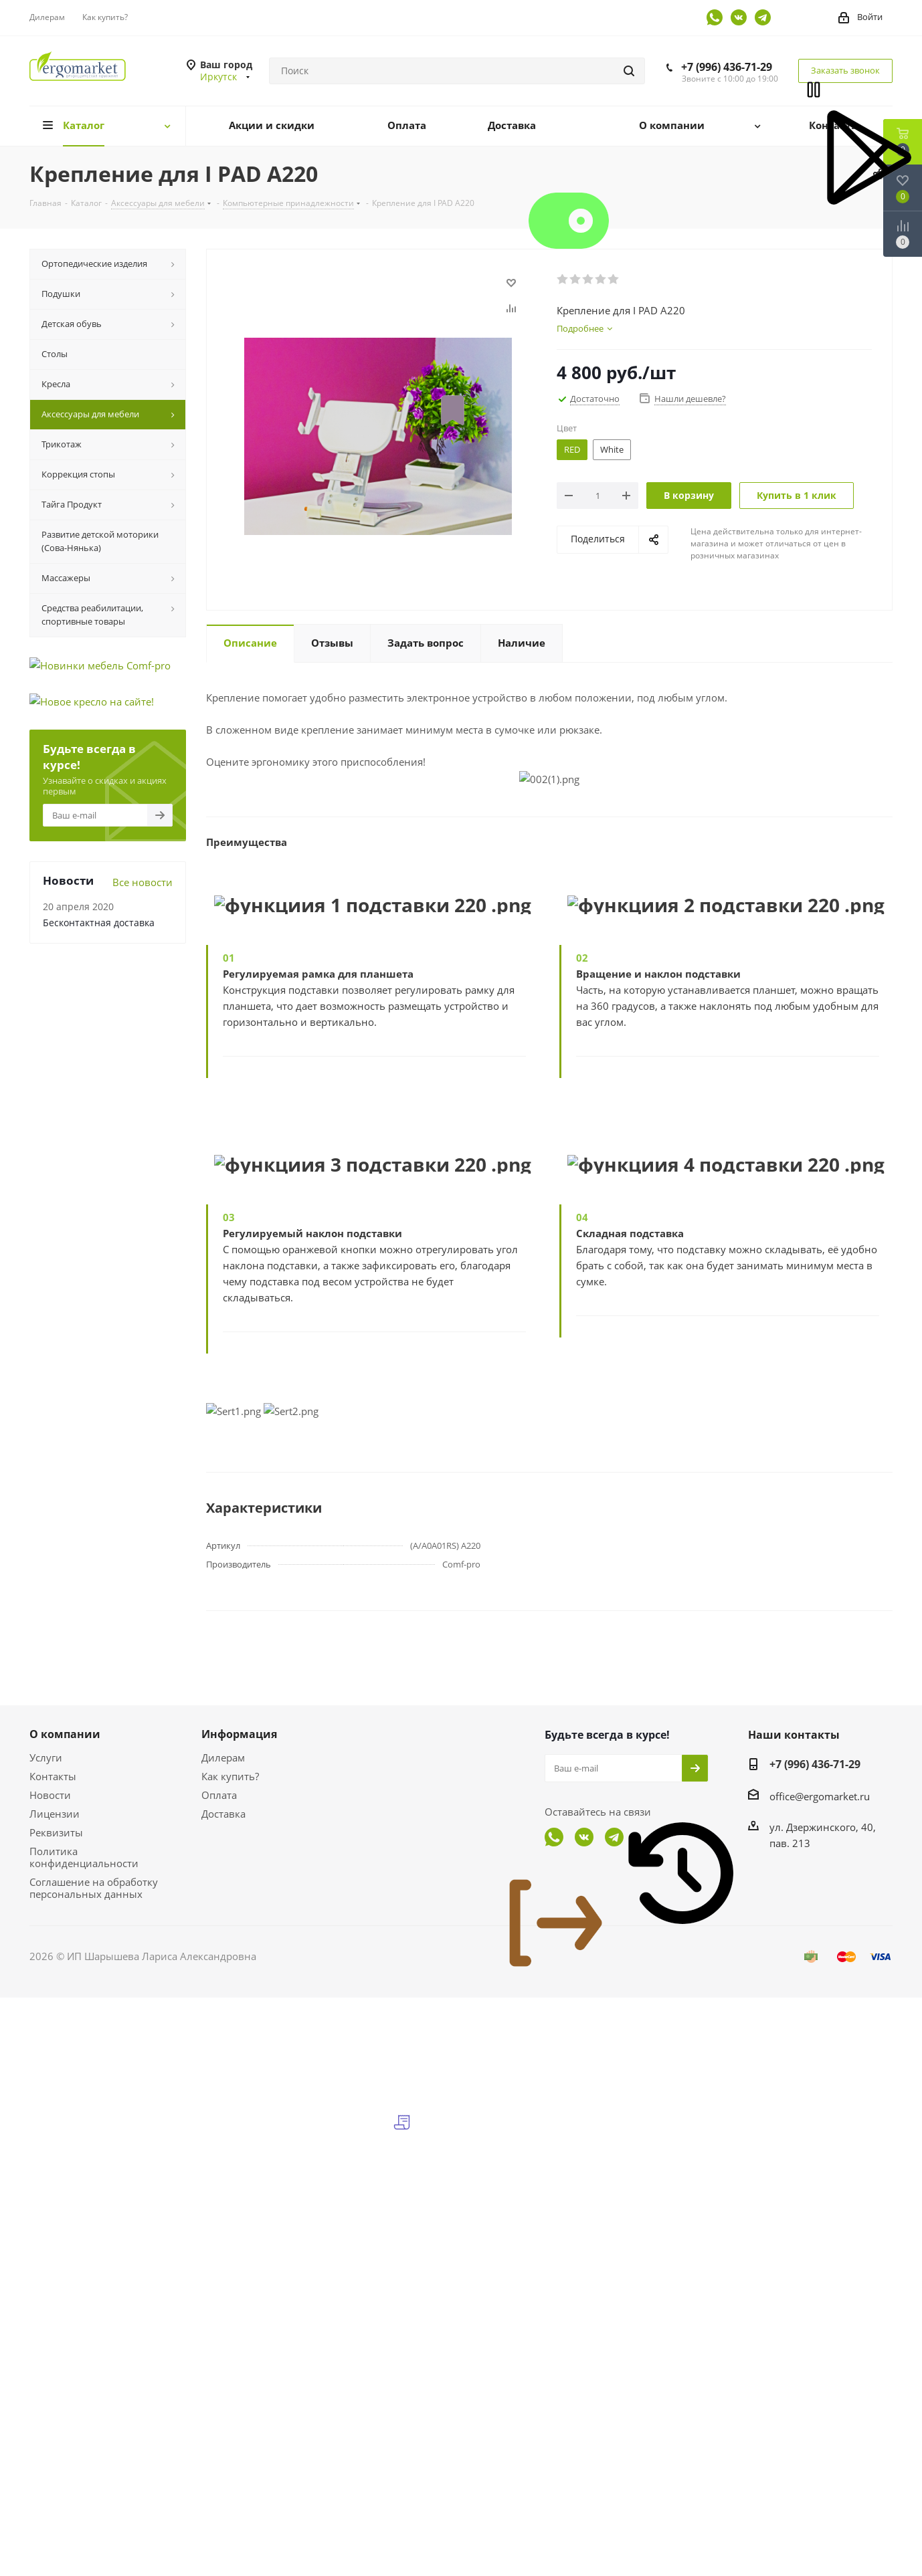 This screenshot has height=2576, width=922. Describe the element at coordinates (860, 157) in the screenshot. I see `open google play store` at that location.